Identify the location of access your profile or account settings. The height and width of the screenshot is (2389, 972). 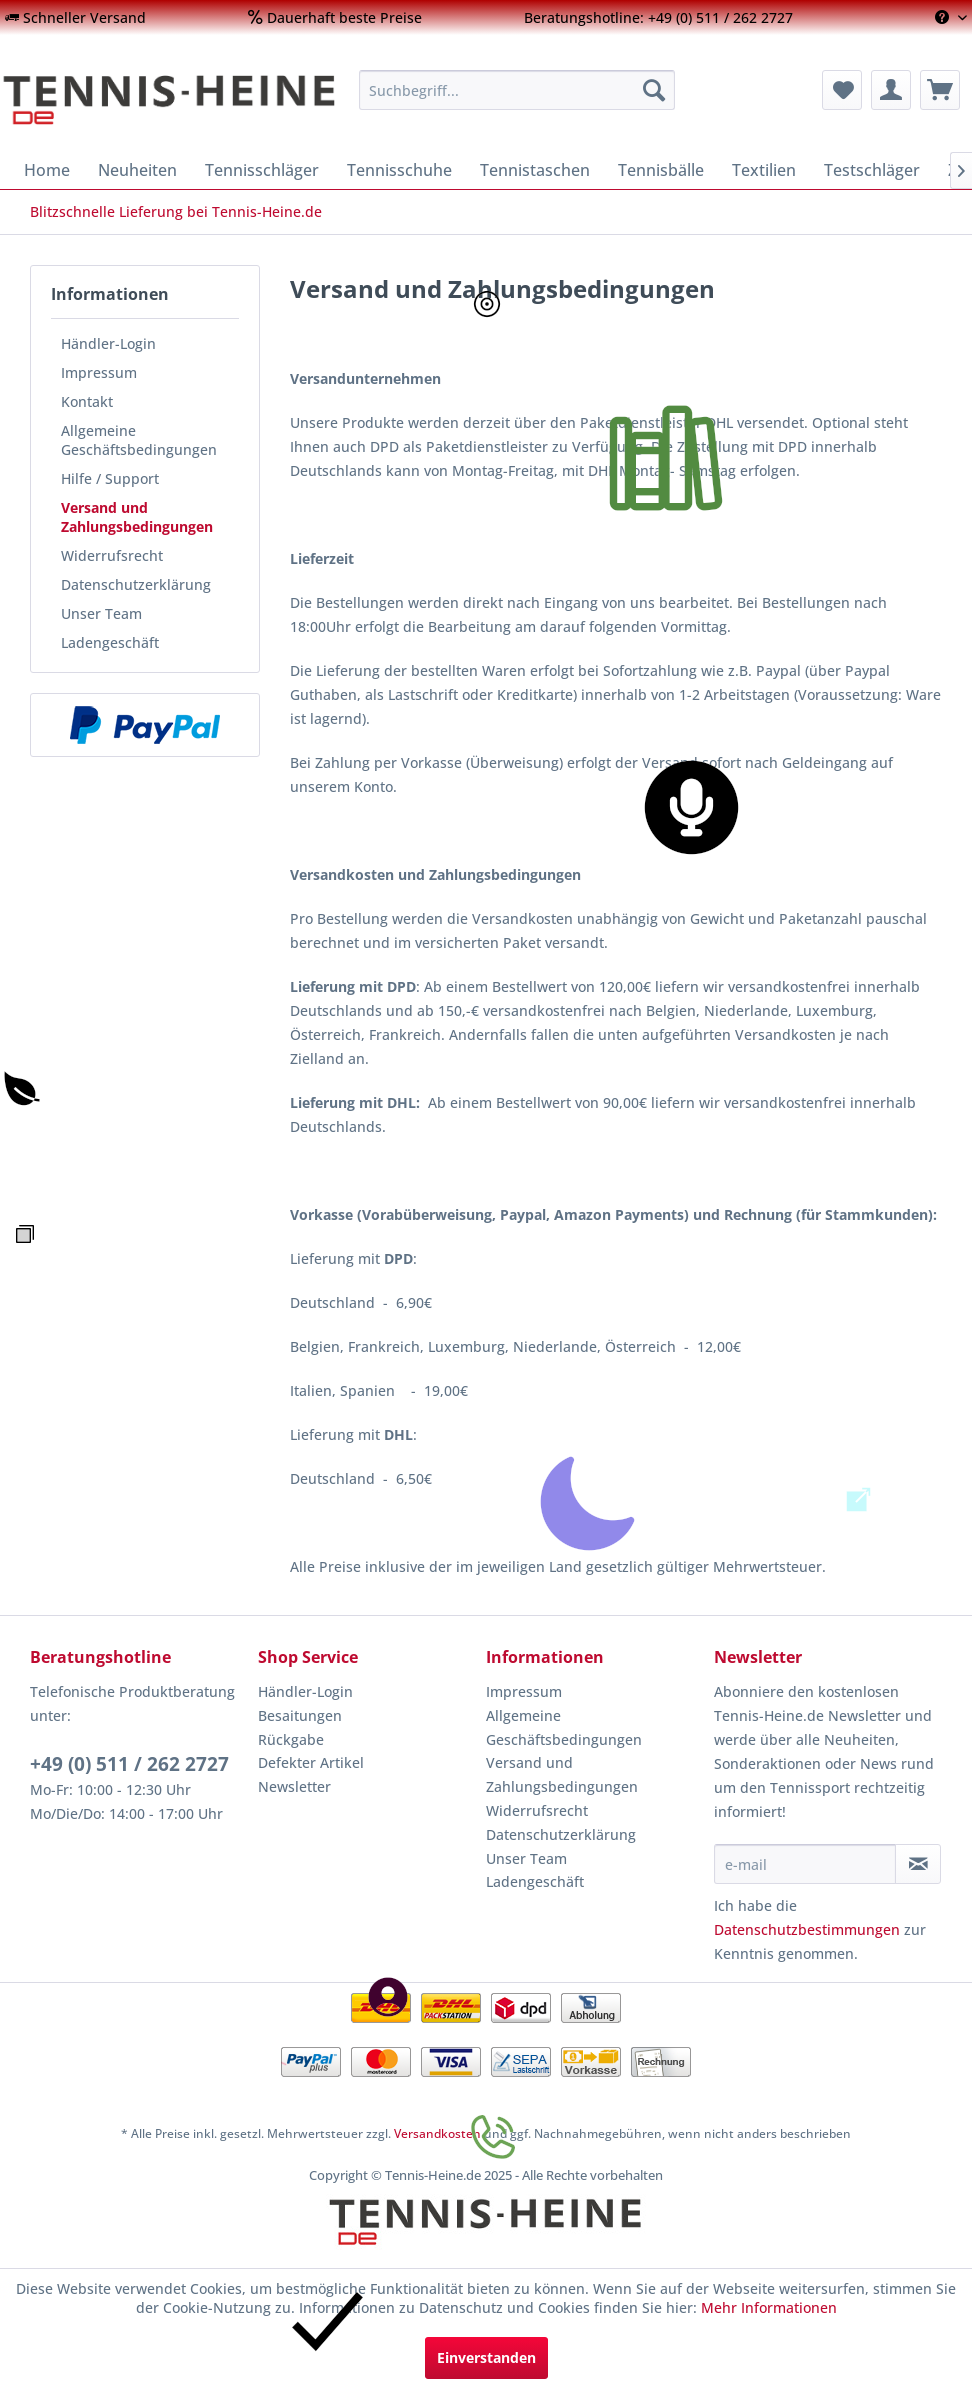
(388, 1997).